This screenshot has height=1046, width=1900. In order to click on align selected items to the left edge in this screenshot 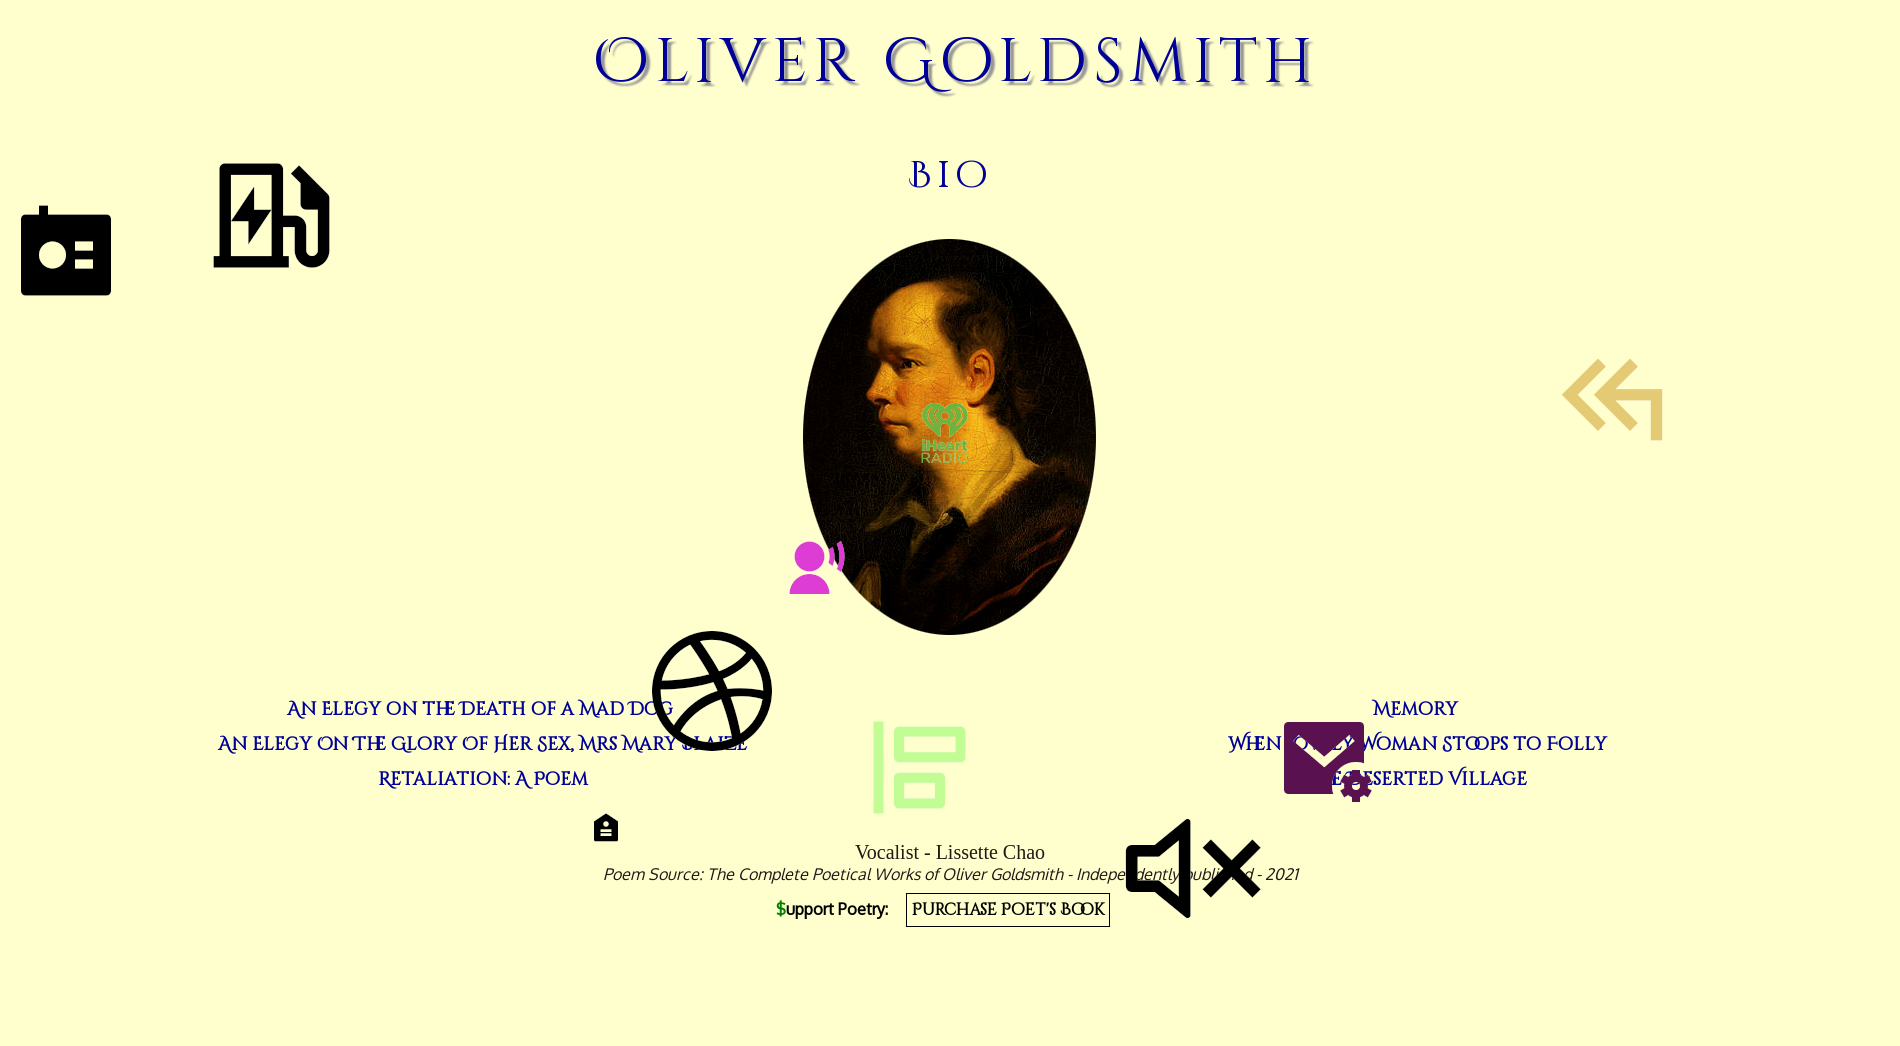, I will do `click(919, 767)`.